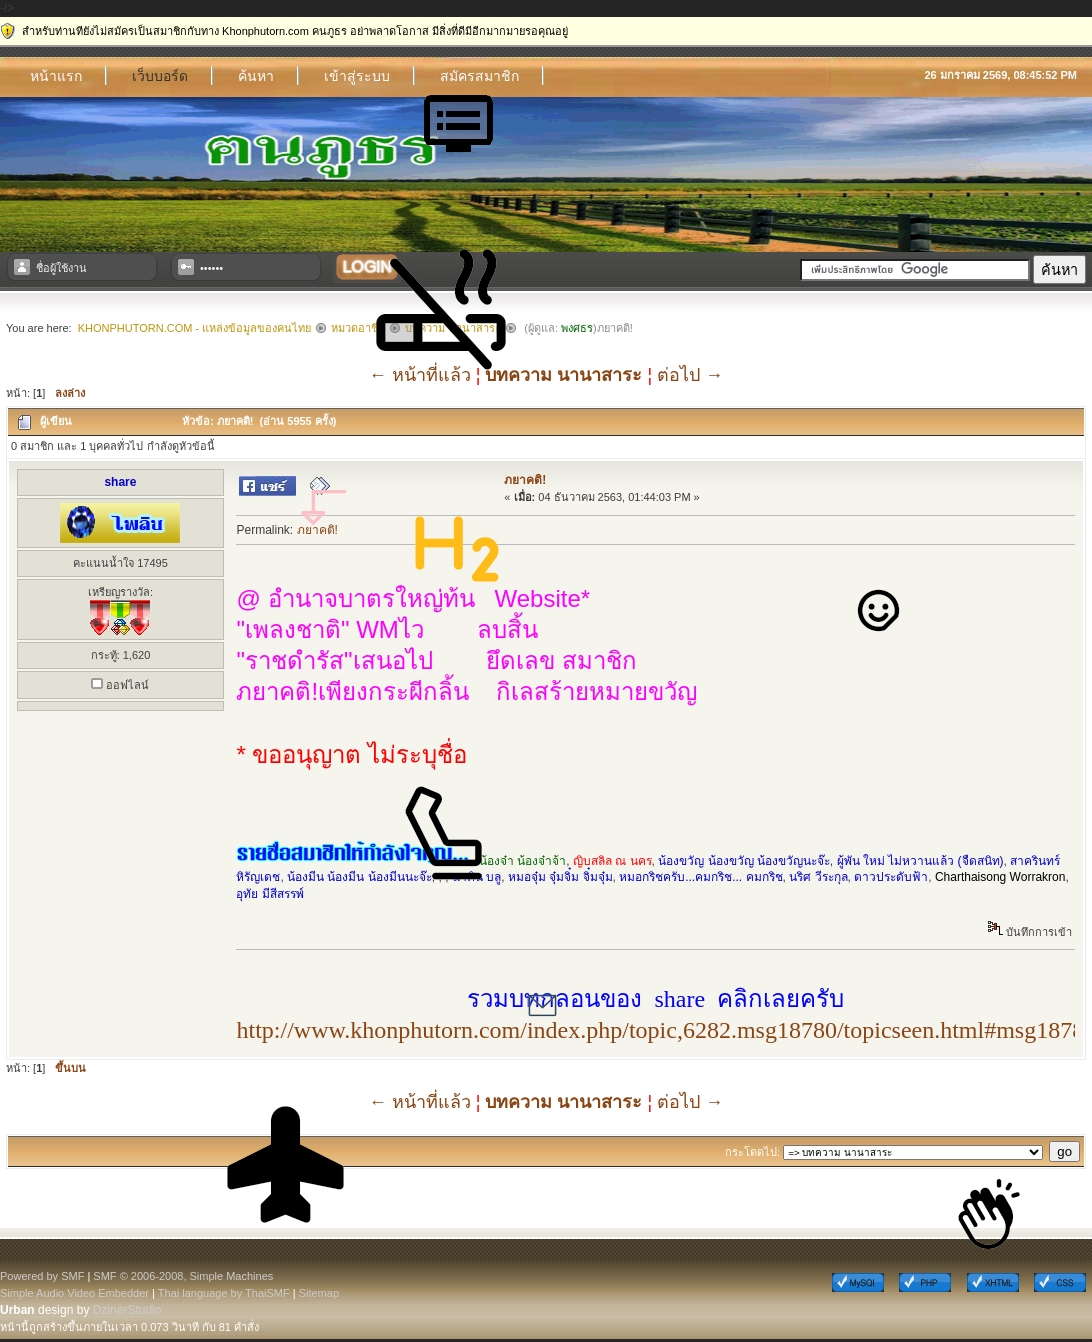  What do you see at coordinates (878, 610) in the screenshot?
I see `add a sticker to your message` at bounding box center [878, 610].